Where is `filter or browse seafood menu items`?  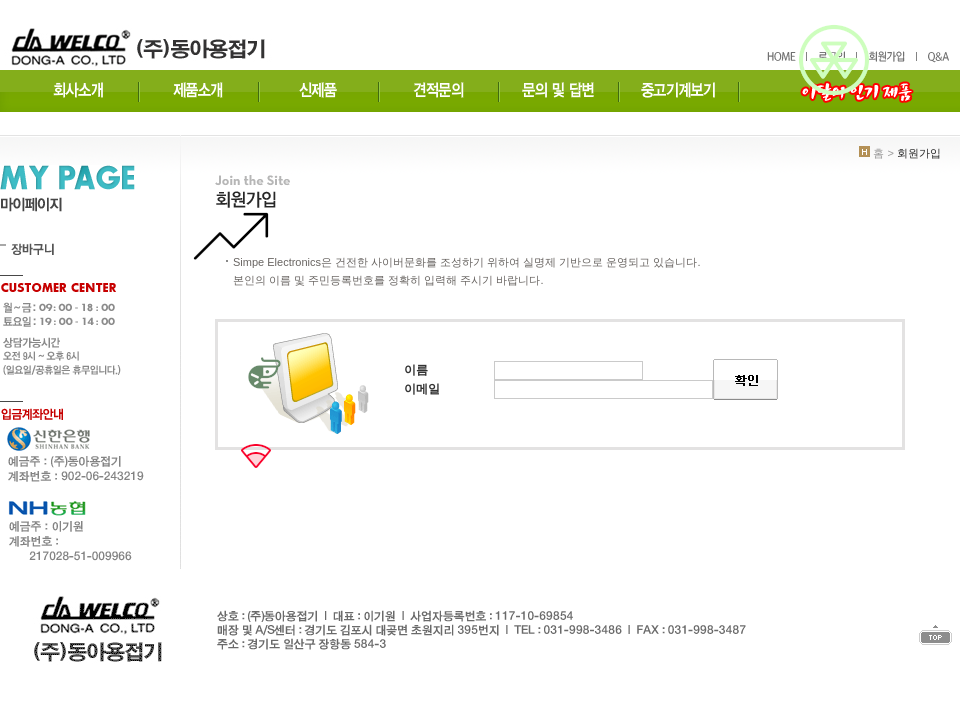
filter or browse seafood menu items is located at coordinates (264, 373).